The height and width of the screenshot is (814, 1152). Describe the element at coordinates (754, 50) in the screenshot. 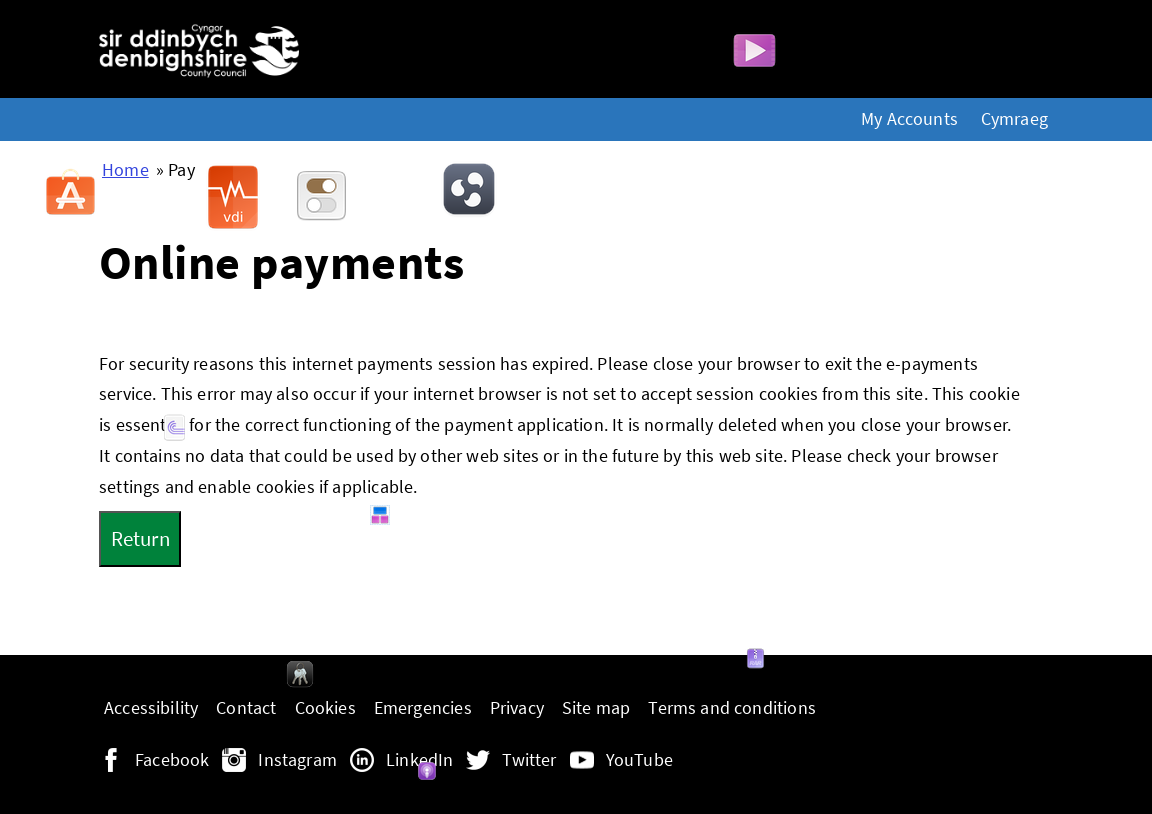

I see `open celluloid media player` at that location.